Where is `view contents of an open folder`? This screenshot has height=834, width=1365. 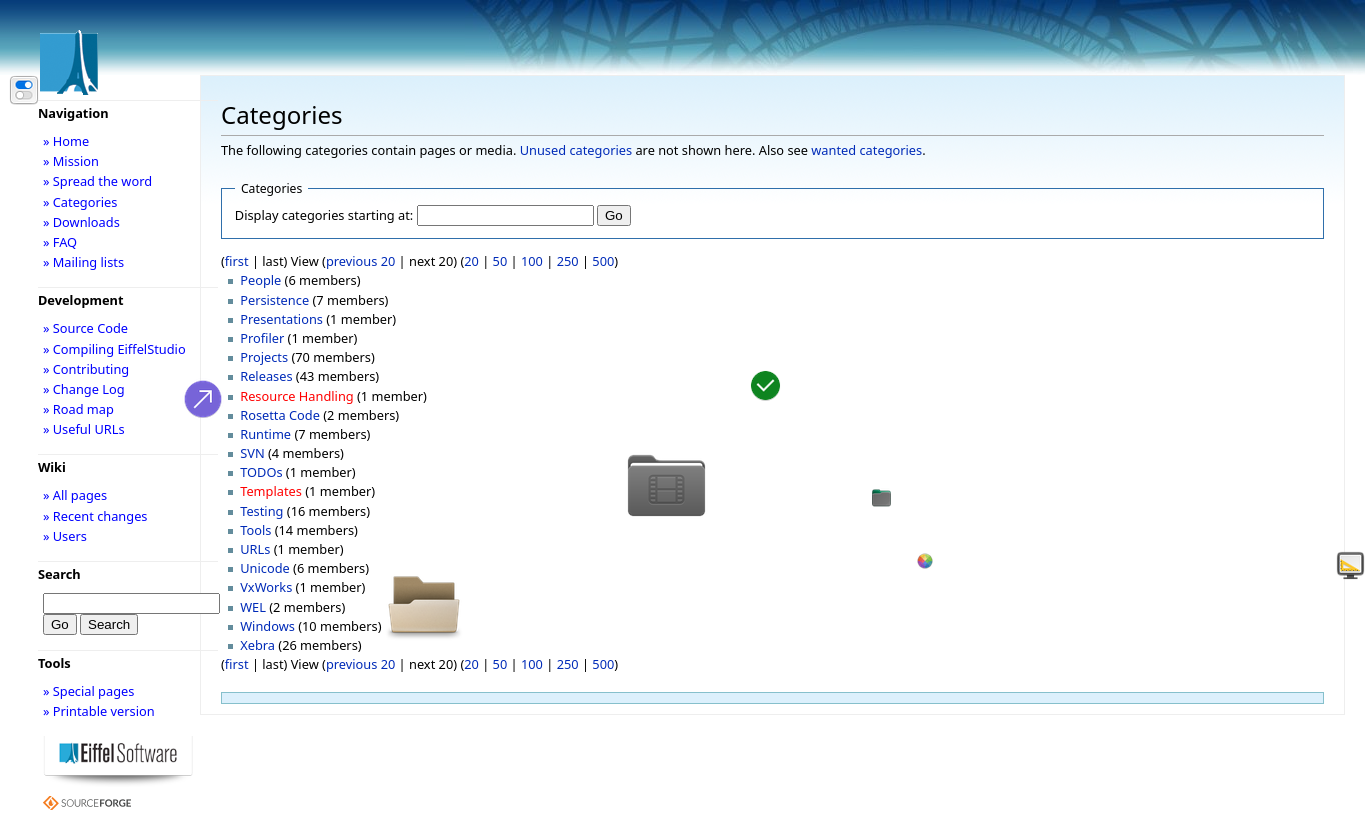 view contents of an open folder is located at coordinates (424, 608).